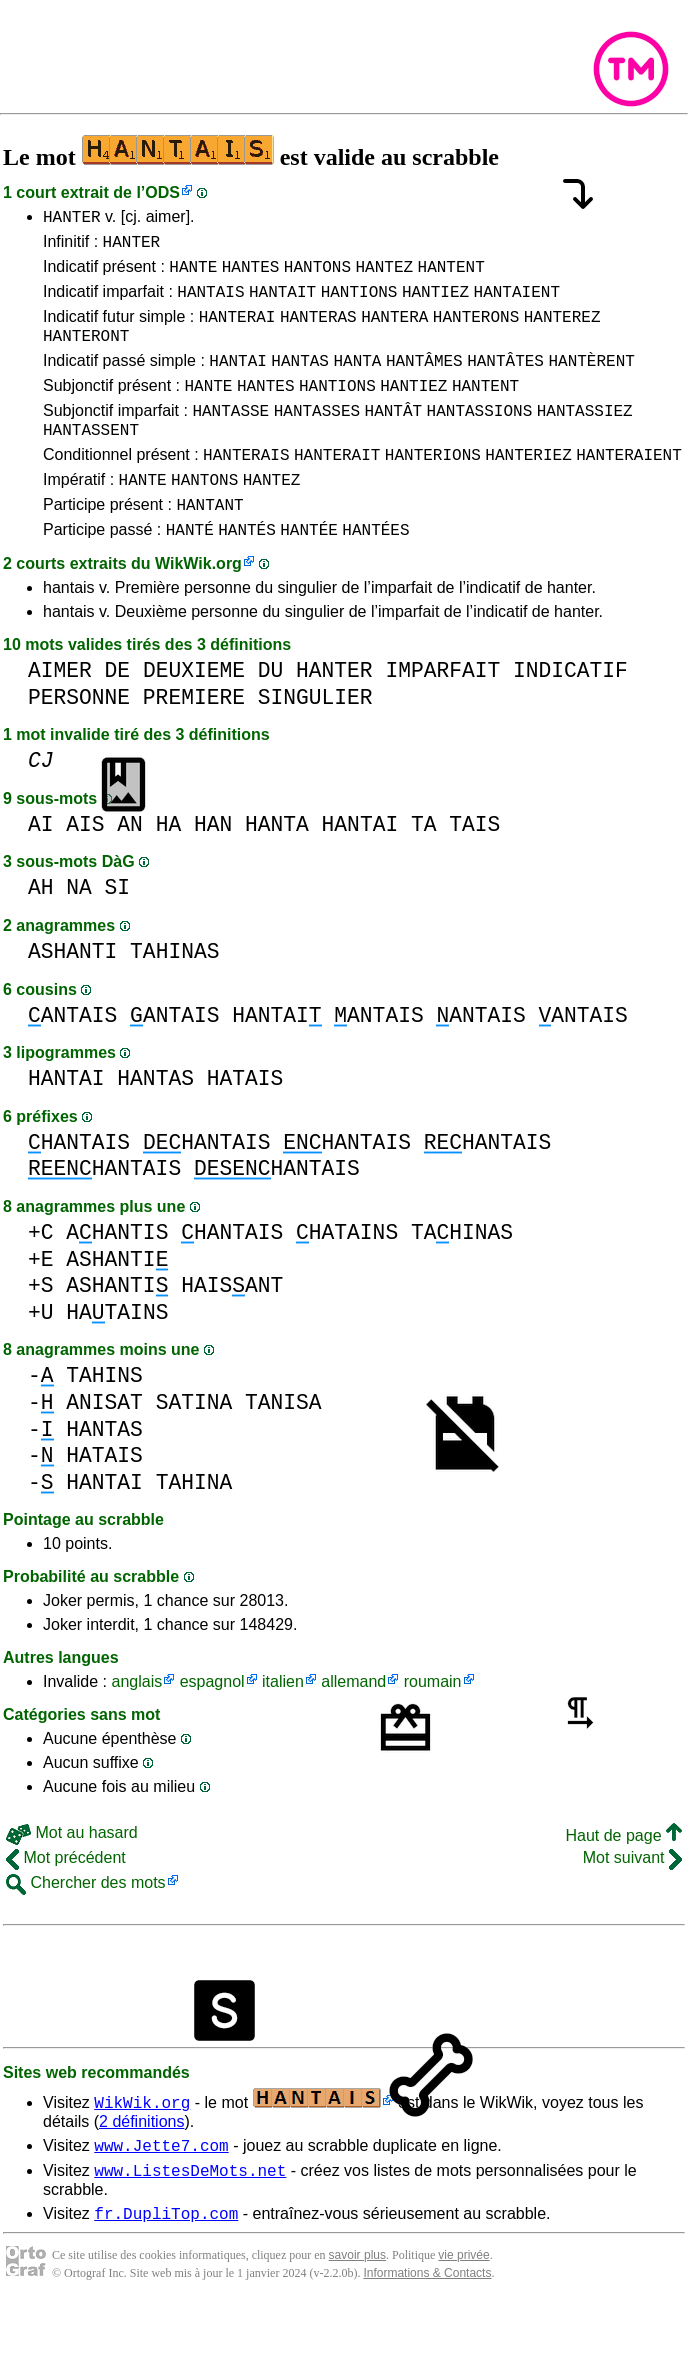 The width and height of the screenshot is (688, 2356). Describe the element at coordinates (224, 2010) in the screenshot. I see `stripe payment integration` at that location.